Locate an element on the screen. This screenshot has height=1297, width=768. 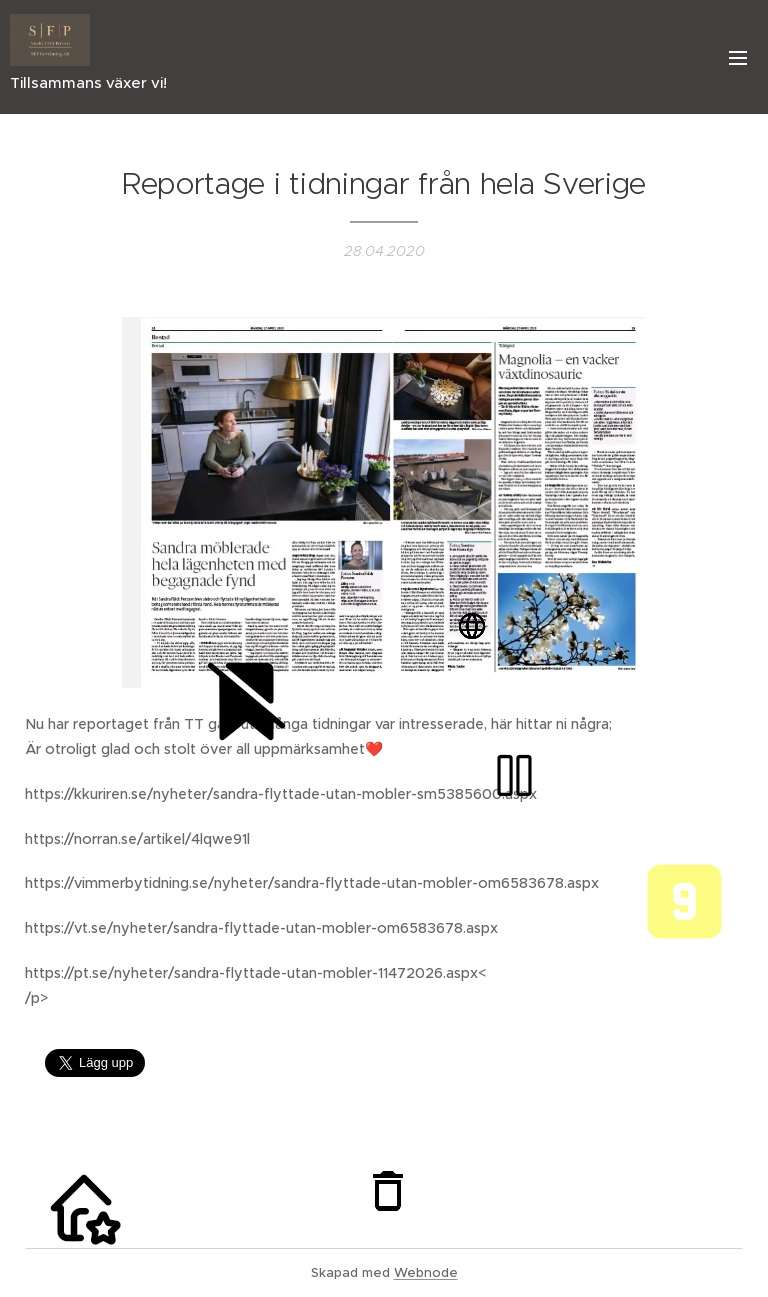
mark a location as favorite is located at coordinates (84, 1208).